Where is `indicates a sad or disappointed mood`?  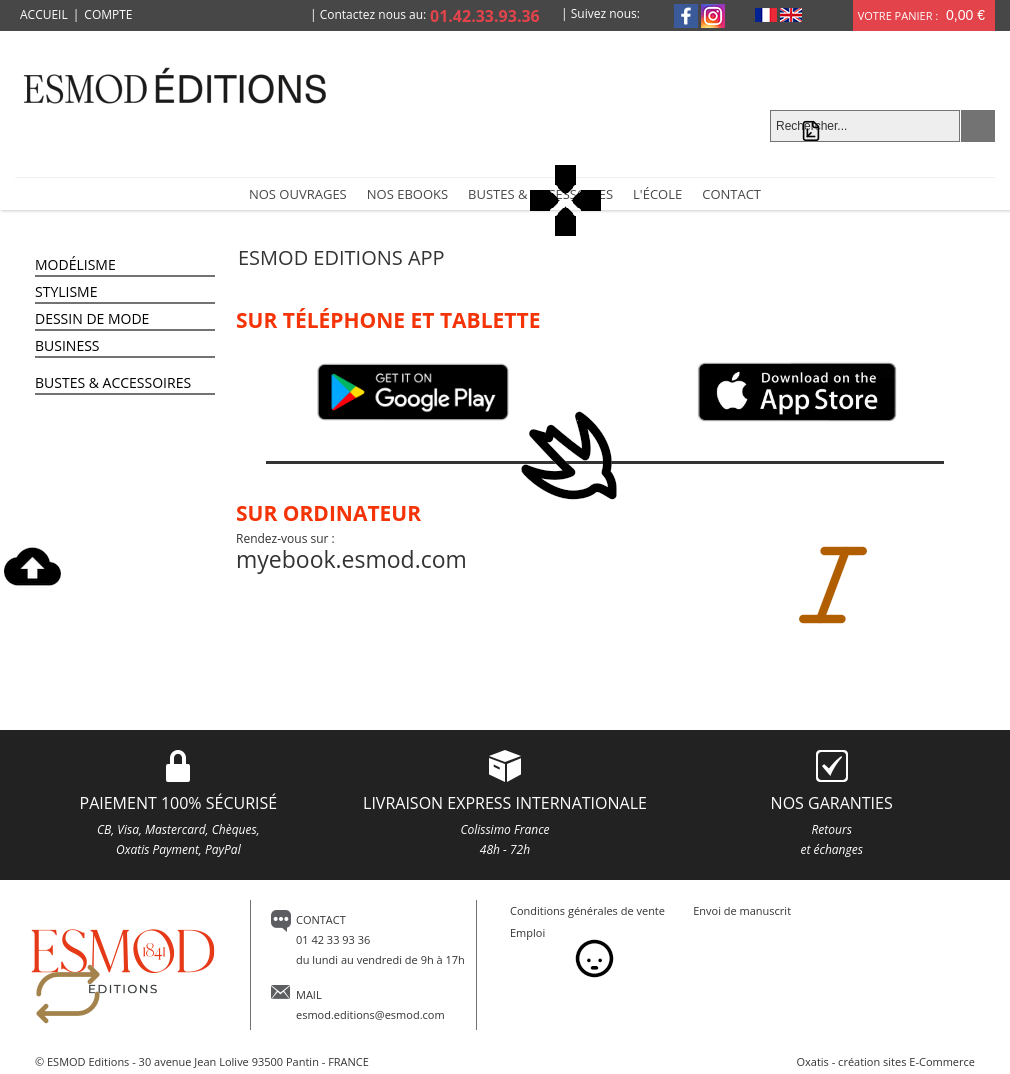 indicates a sad or disappointed mood is located at coordinates (594, 958).